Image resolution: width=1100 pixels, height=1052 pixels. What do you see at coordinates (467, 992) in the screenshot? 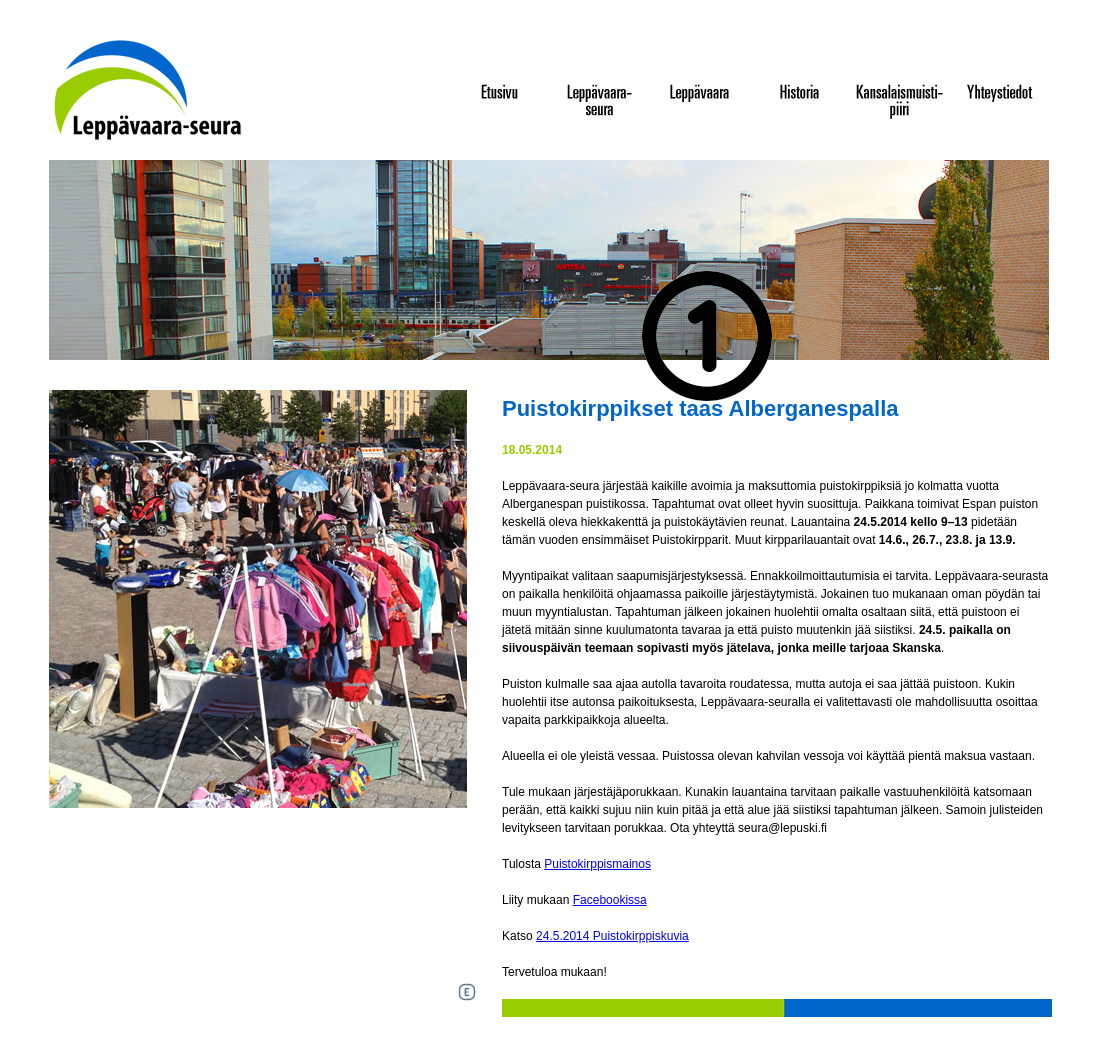
I see `indicates an item starting with the letter E` at bounding box center [467, 992].